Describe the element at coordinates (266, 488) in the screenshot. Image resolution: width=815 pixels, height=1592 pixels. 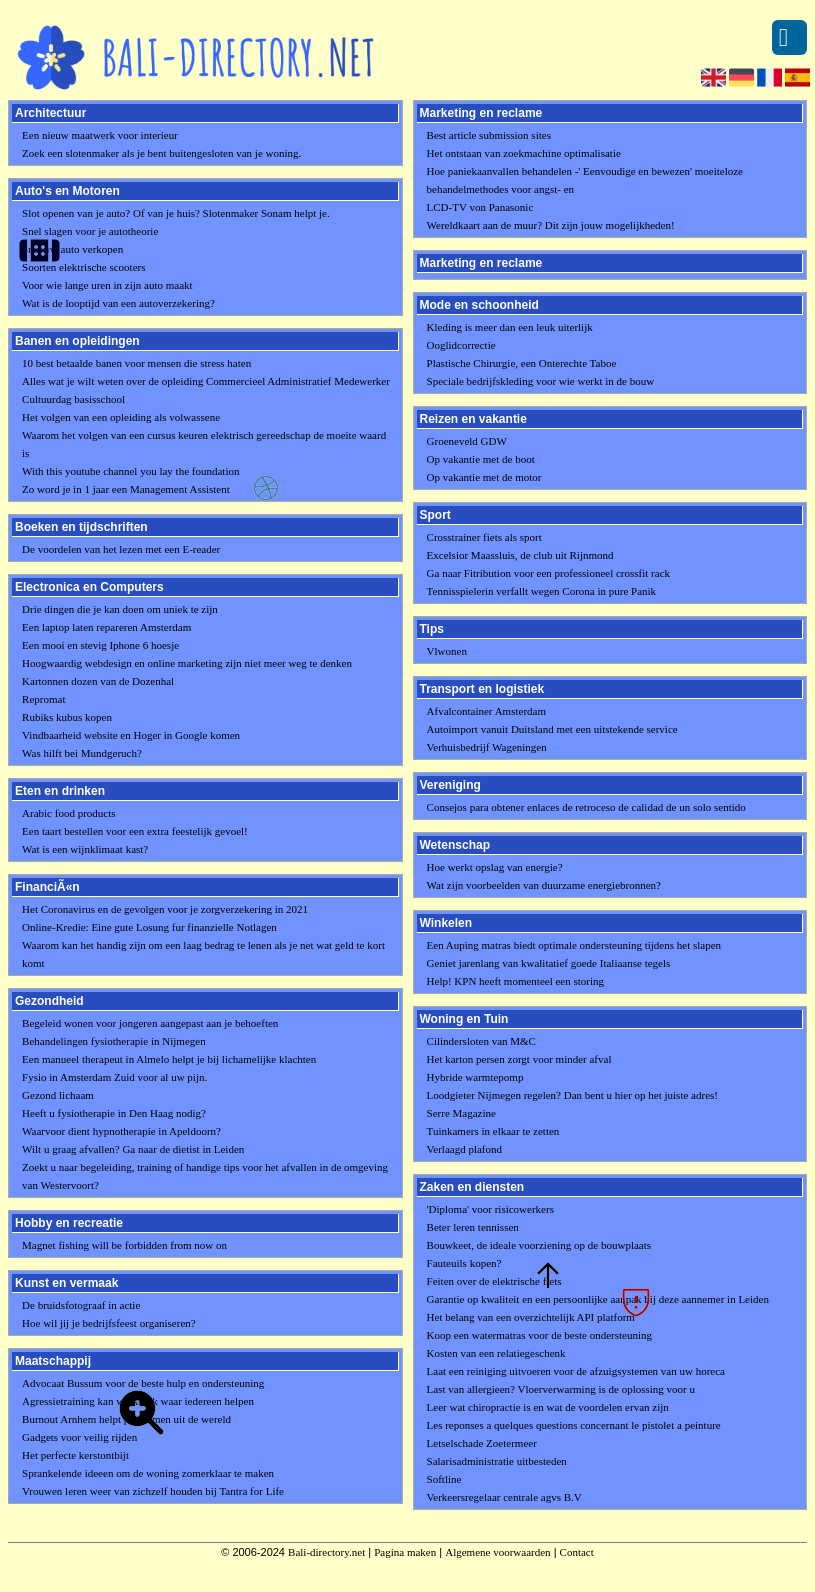
I see `dribbble logo` at that location.